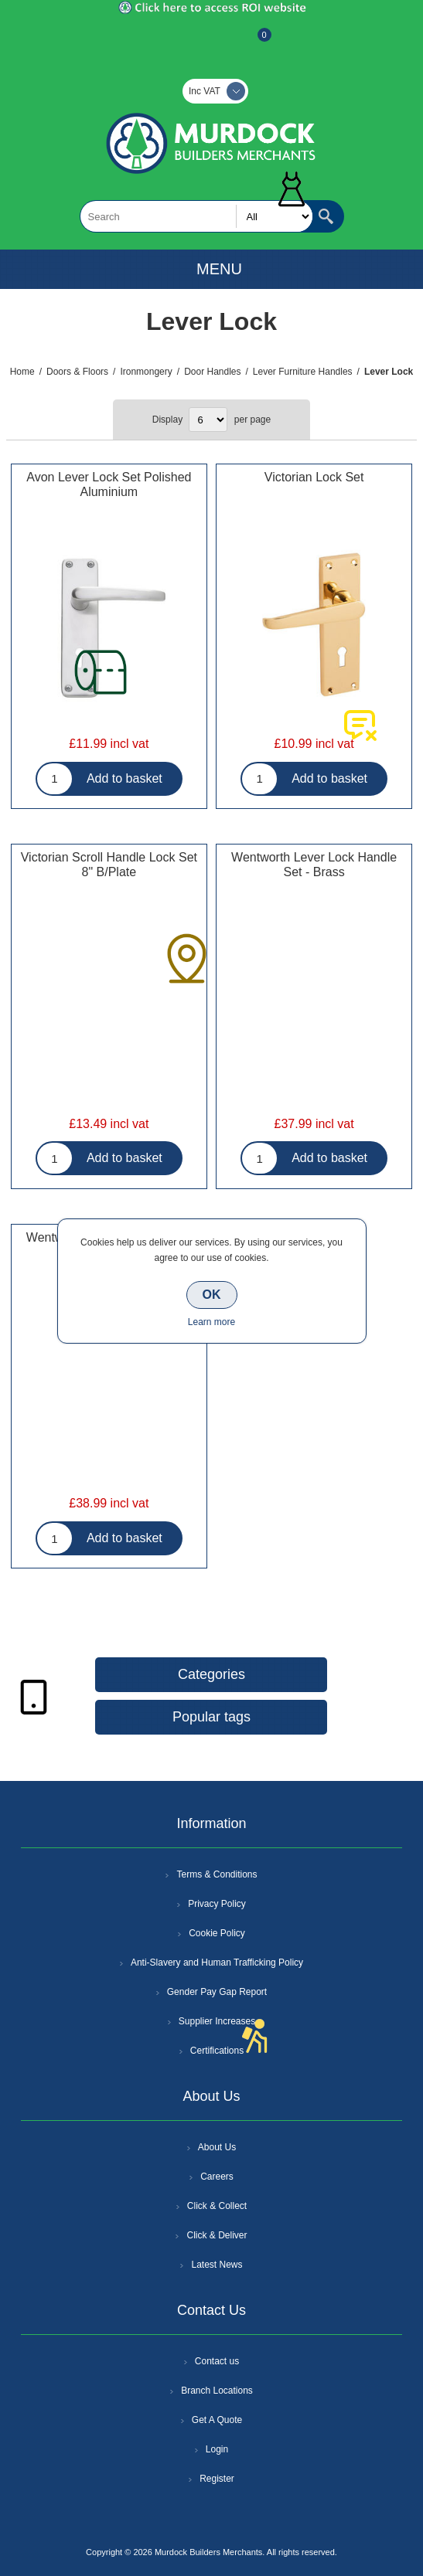 The image size is (423, 2576). Describe the element at coordinates (256, 2036) in the screenshot. I see `access hiking trails or outdoor activities` at that location.